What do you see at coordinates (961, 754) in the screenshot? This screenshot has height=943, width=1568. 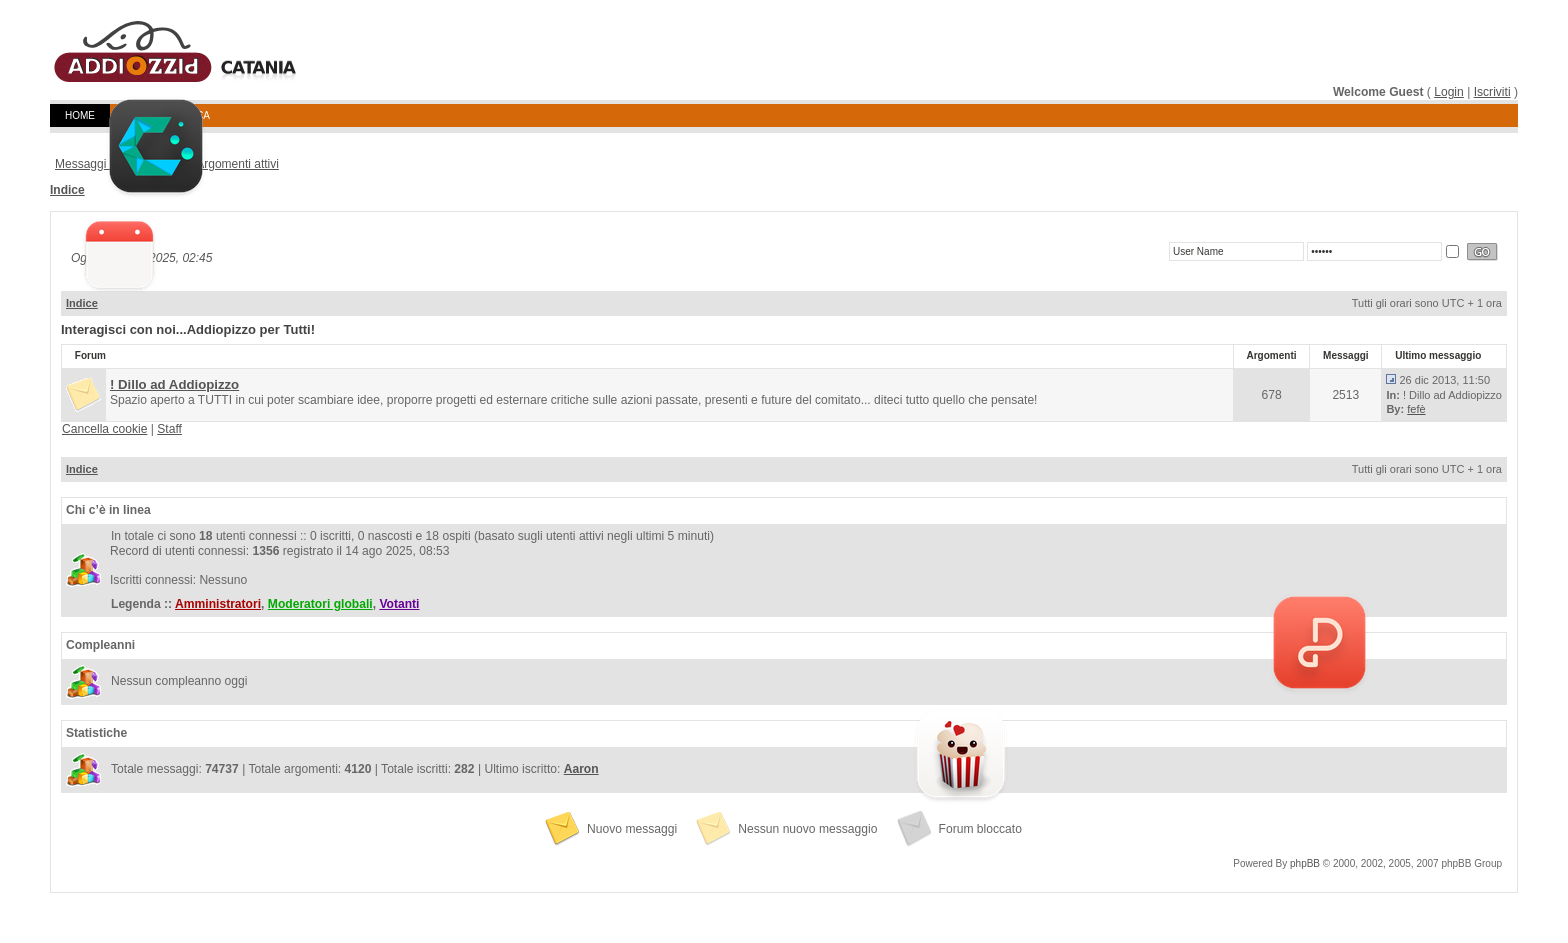 I see `open popcorn time streaming app` at bounding box center [961, 754].